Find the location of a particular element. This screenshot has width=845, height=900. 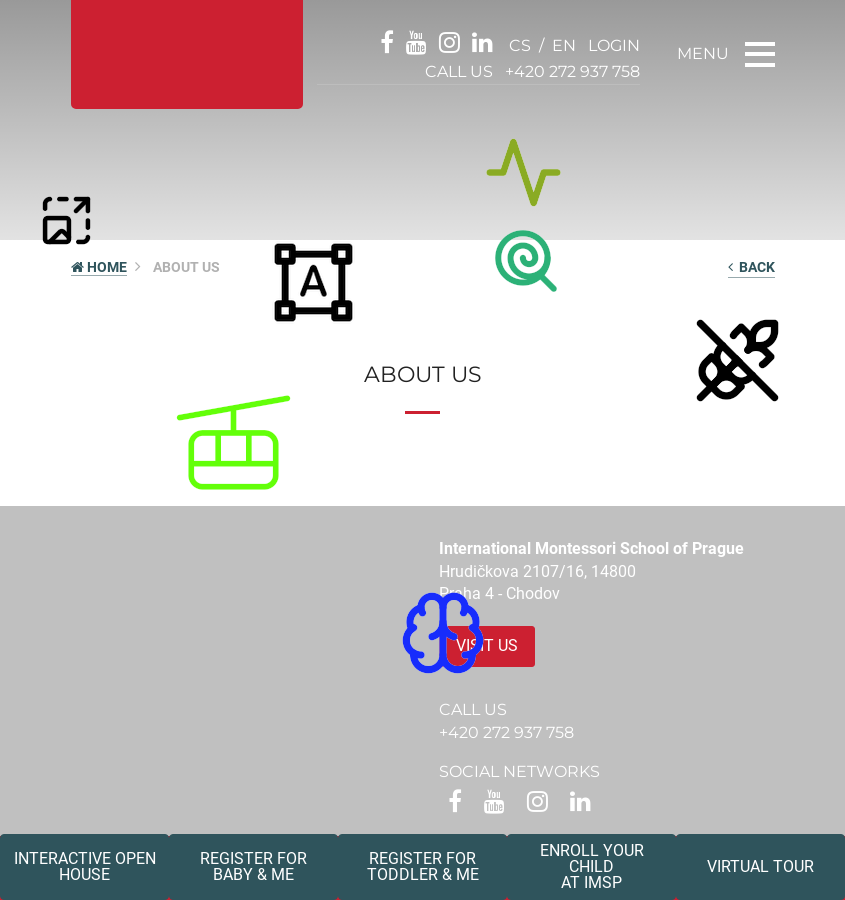

access cable car or gondola transit information is located at coordinates (233, 444).